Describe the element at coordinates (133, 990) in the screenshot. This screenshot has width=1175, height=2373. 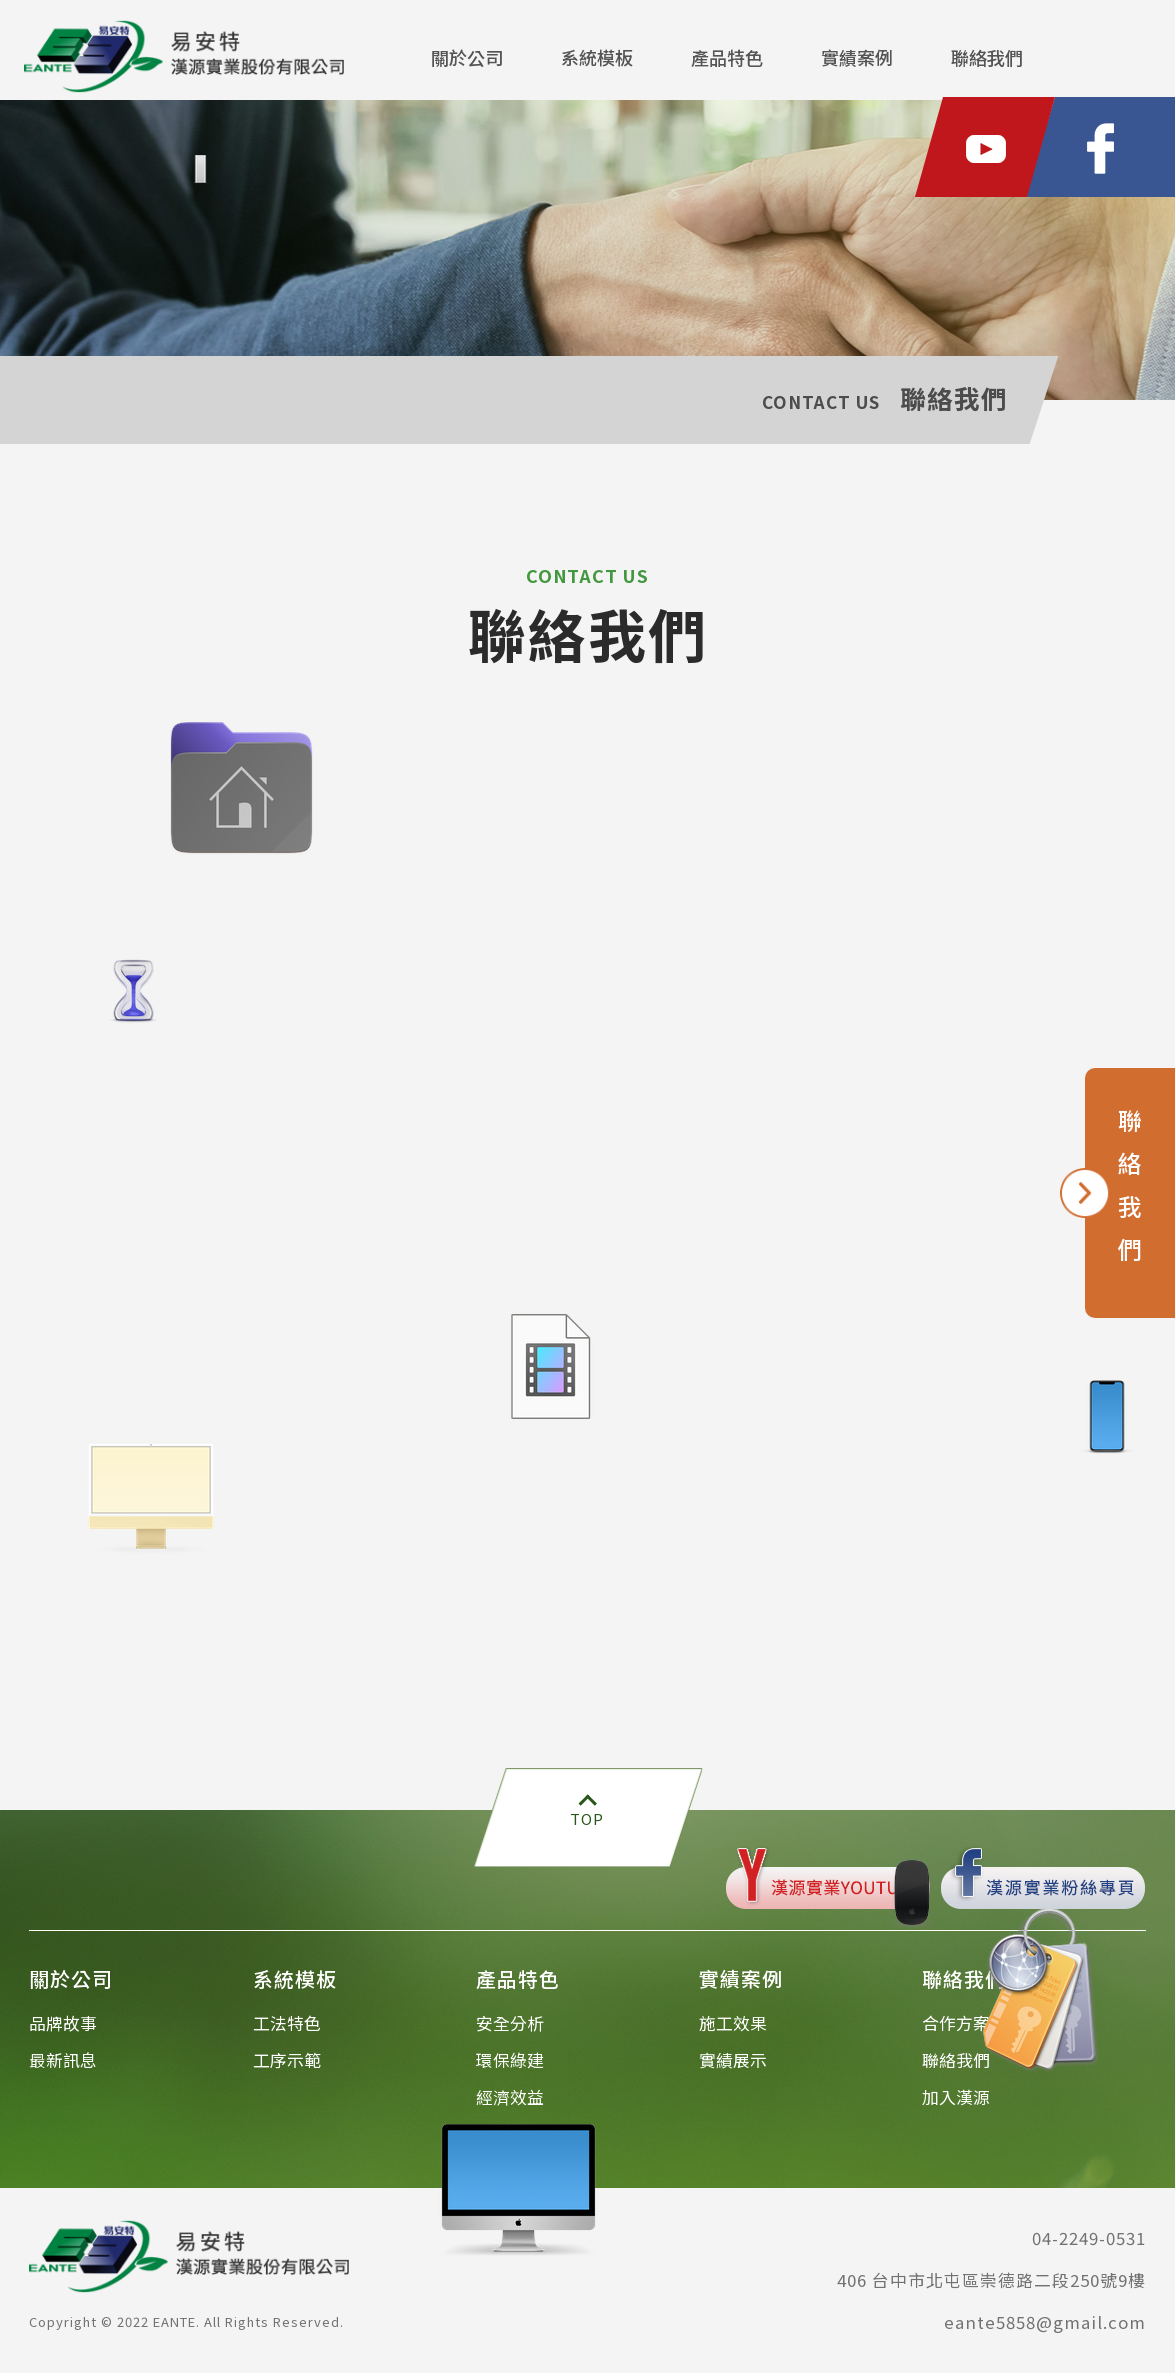
I see `view your screen time usage statistics` at that location.